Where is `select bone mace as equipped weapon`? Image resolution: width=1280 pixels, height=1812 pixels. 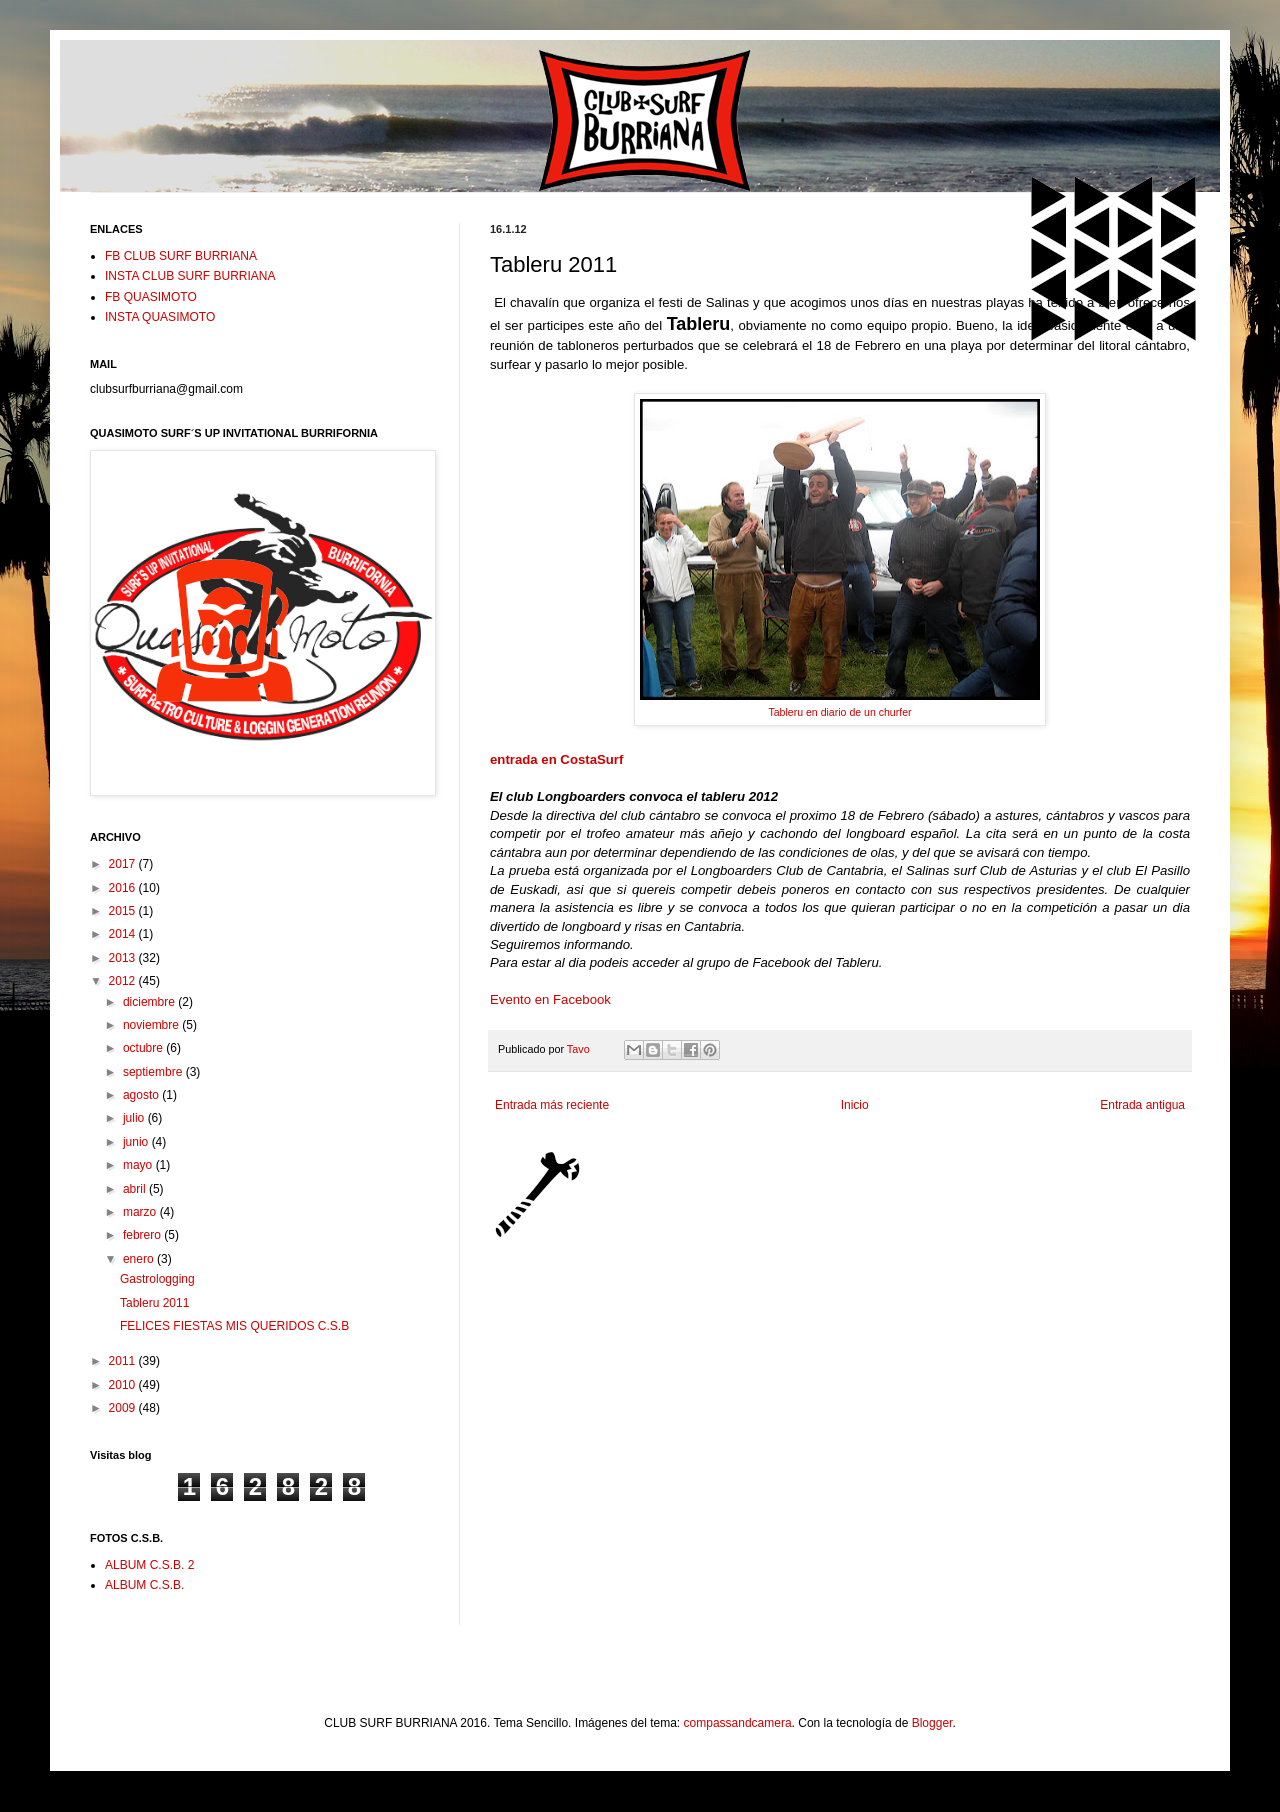
select bone mace as equipped weapon is located at coordinates (537, 1194).